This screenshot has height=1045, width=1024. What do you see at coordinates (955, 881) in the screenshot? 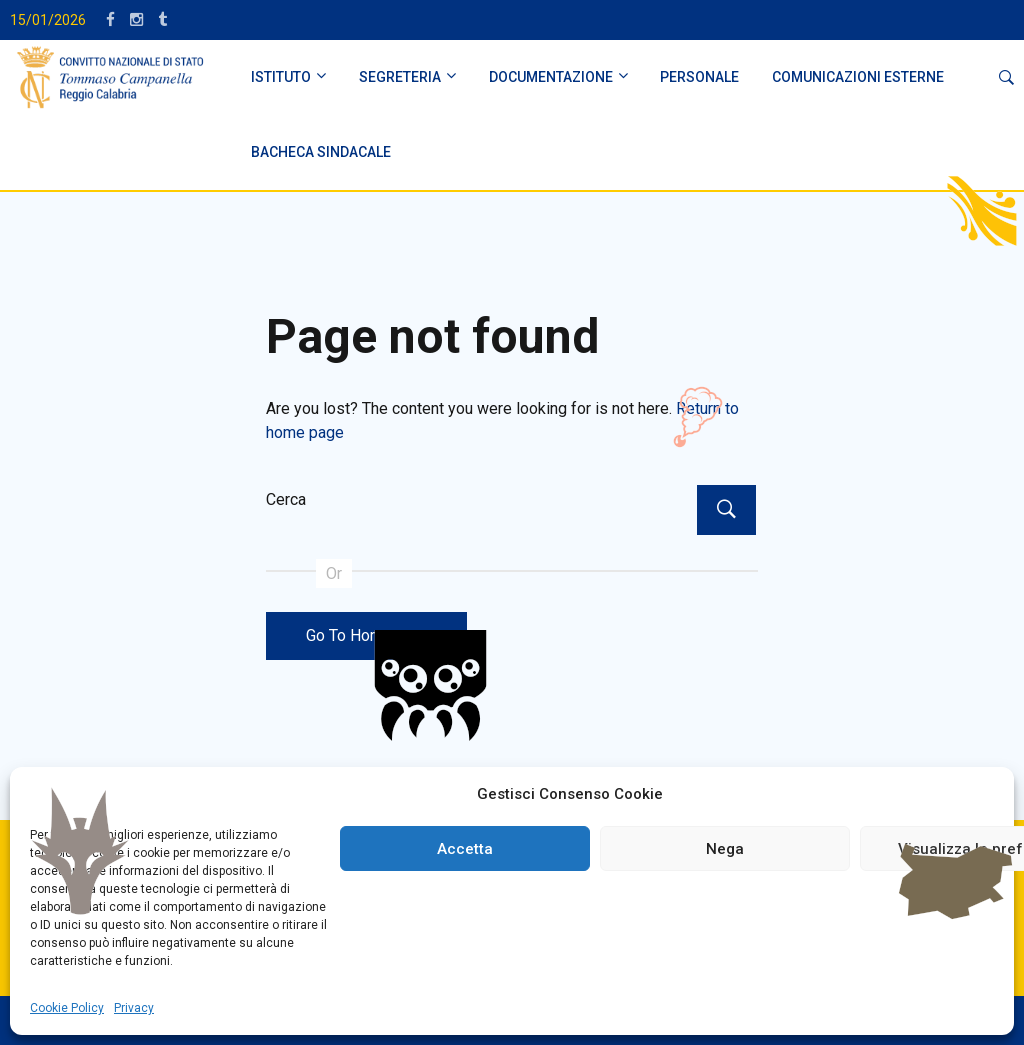
I see `select bulgaria as your country or region` at bounding box center [955, 881].